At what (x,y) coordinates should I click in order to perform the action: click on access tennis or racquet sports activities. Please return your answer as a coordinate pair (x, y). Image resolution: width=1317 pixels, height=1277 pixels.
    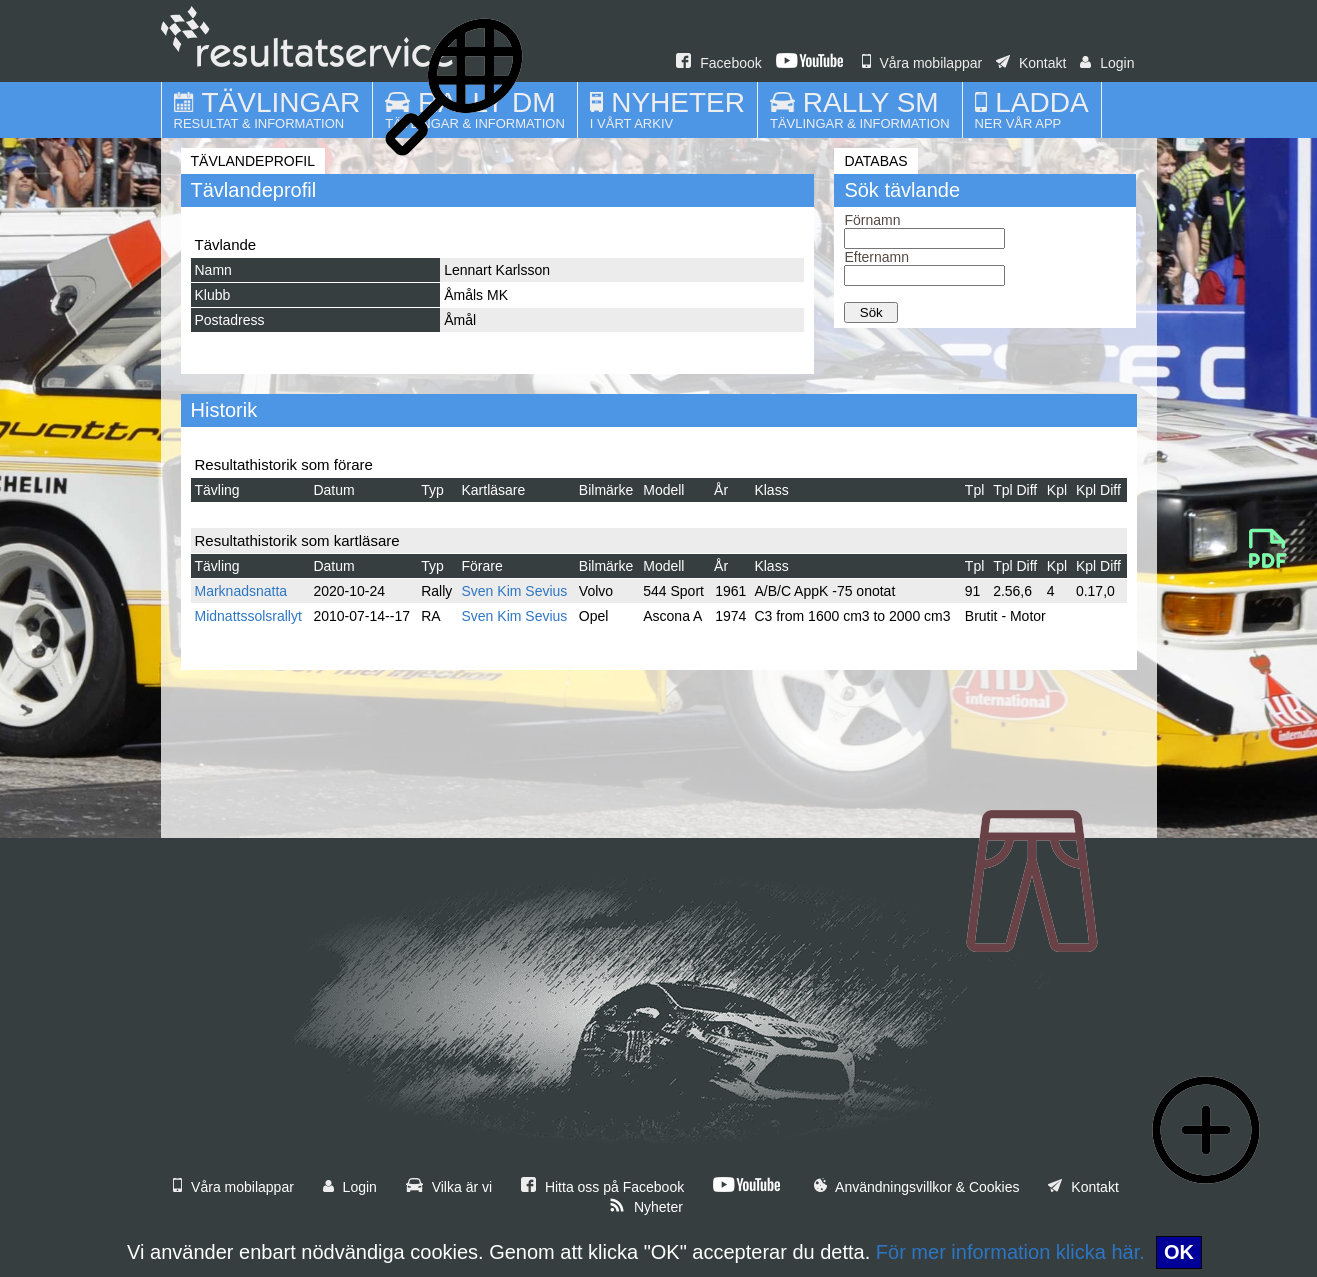
    Looking at the image, I should click on (451, 89).